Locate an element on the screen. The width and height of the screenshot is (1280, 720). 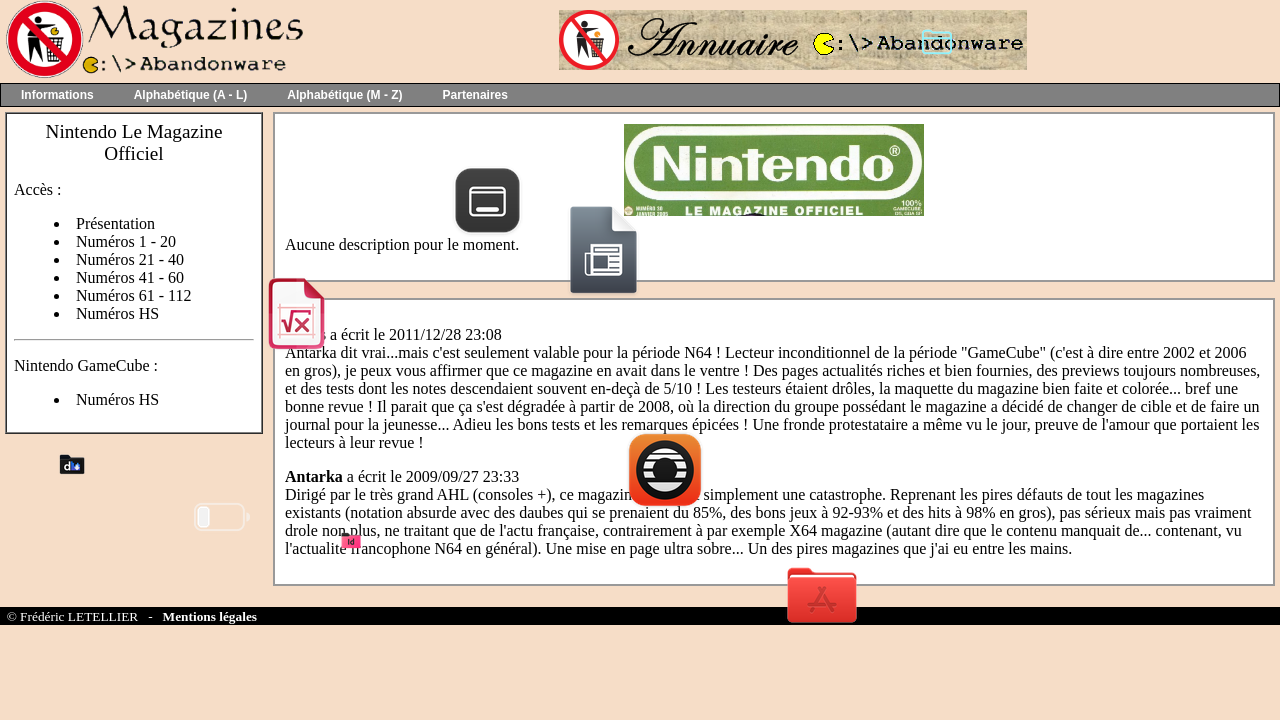
open an opendocument formula file is located at coordinates (296, 313).